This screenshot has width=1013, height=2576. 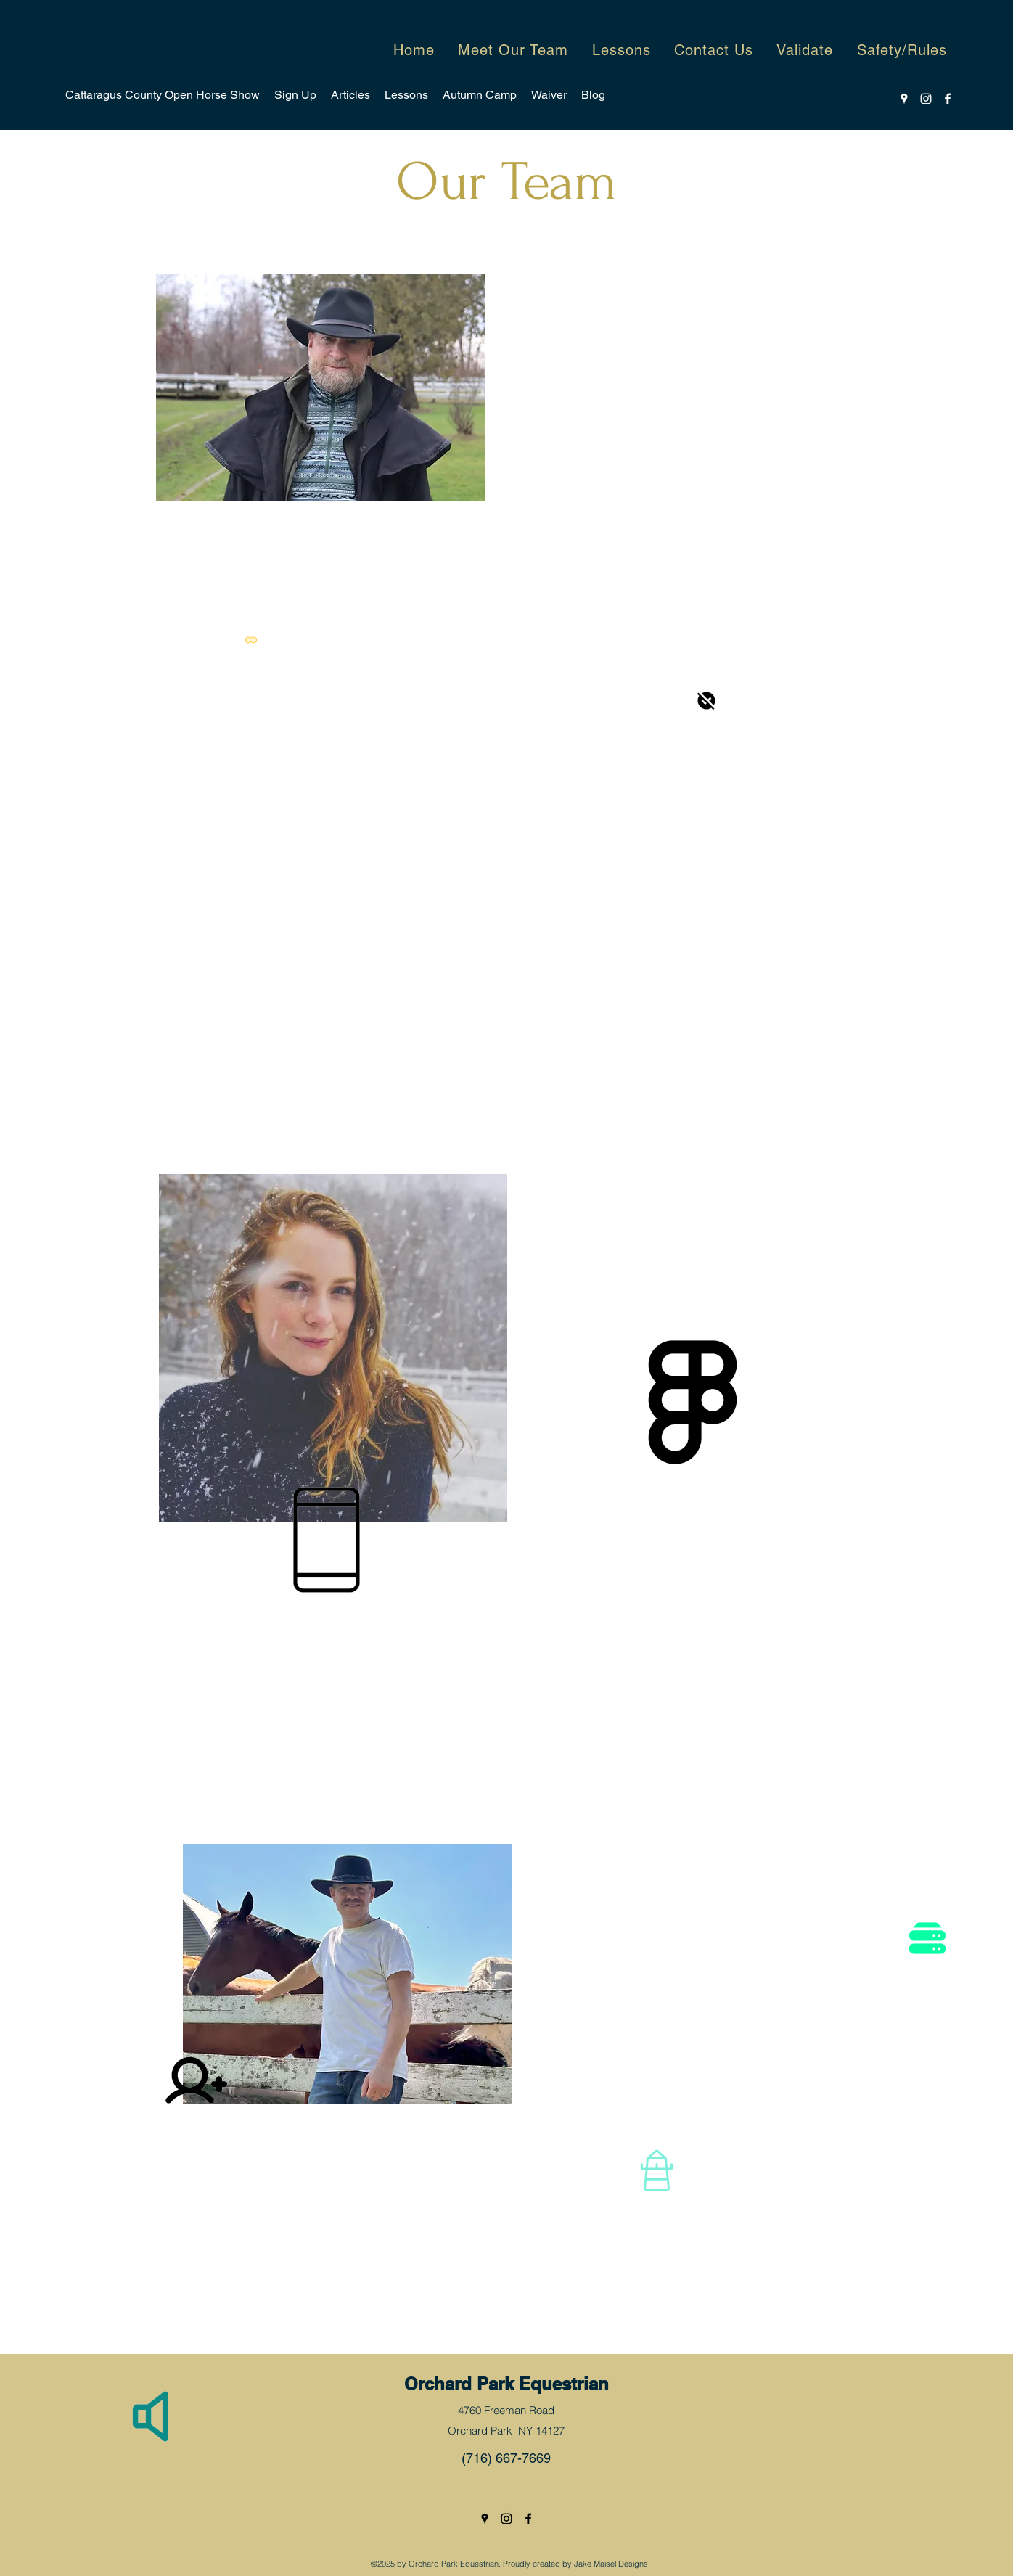 I want to click on access mobile device settings, so click(x=327, y=1540).